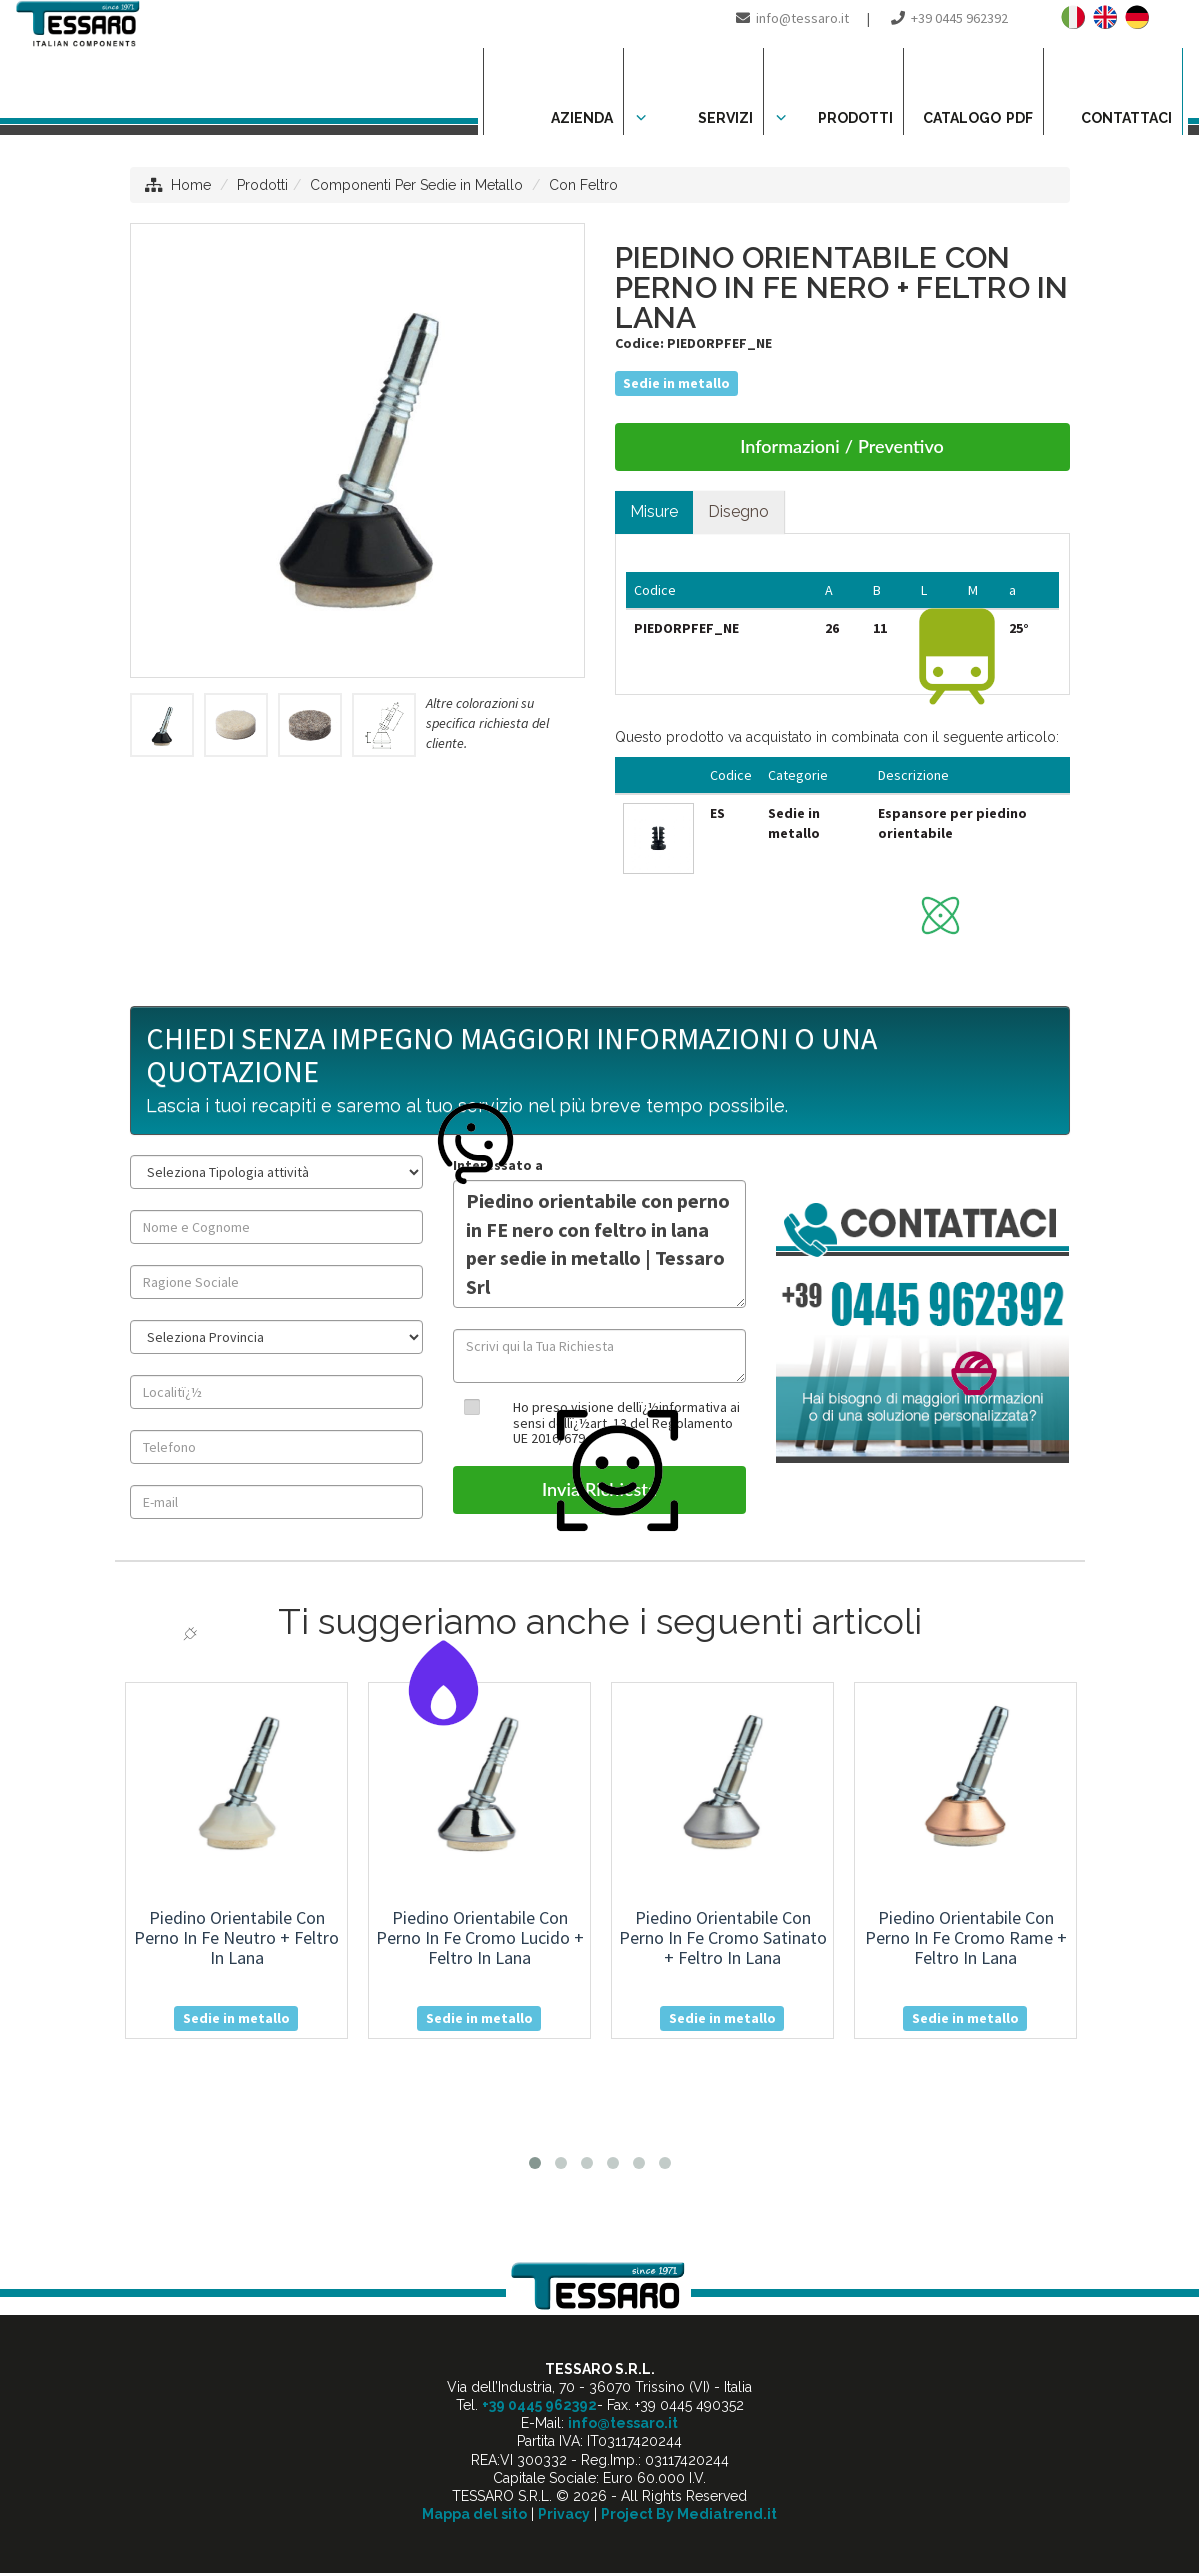  Describe the element at coordinates (190, 1634) in the screenshot. I see `connect to a power source` at that location.